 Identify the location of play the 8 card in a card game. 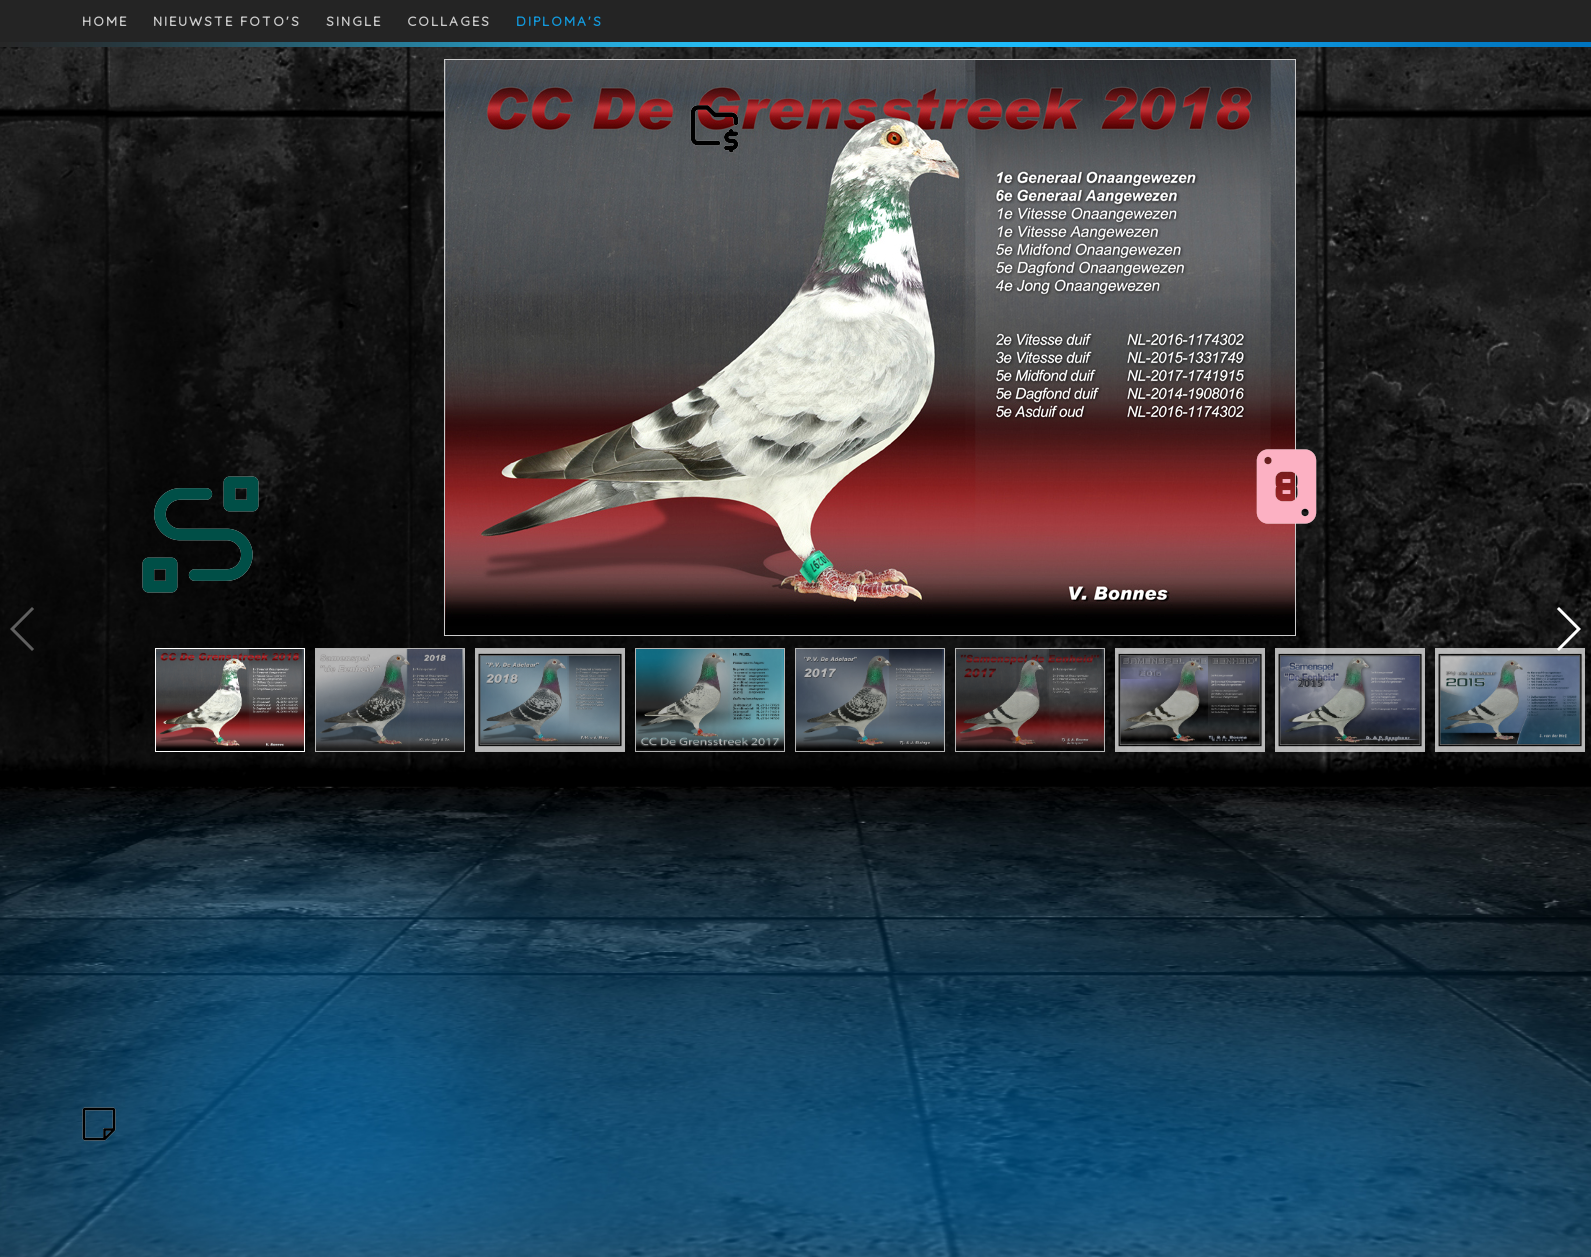
(1286, 486).